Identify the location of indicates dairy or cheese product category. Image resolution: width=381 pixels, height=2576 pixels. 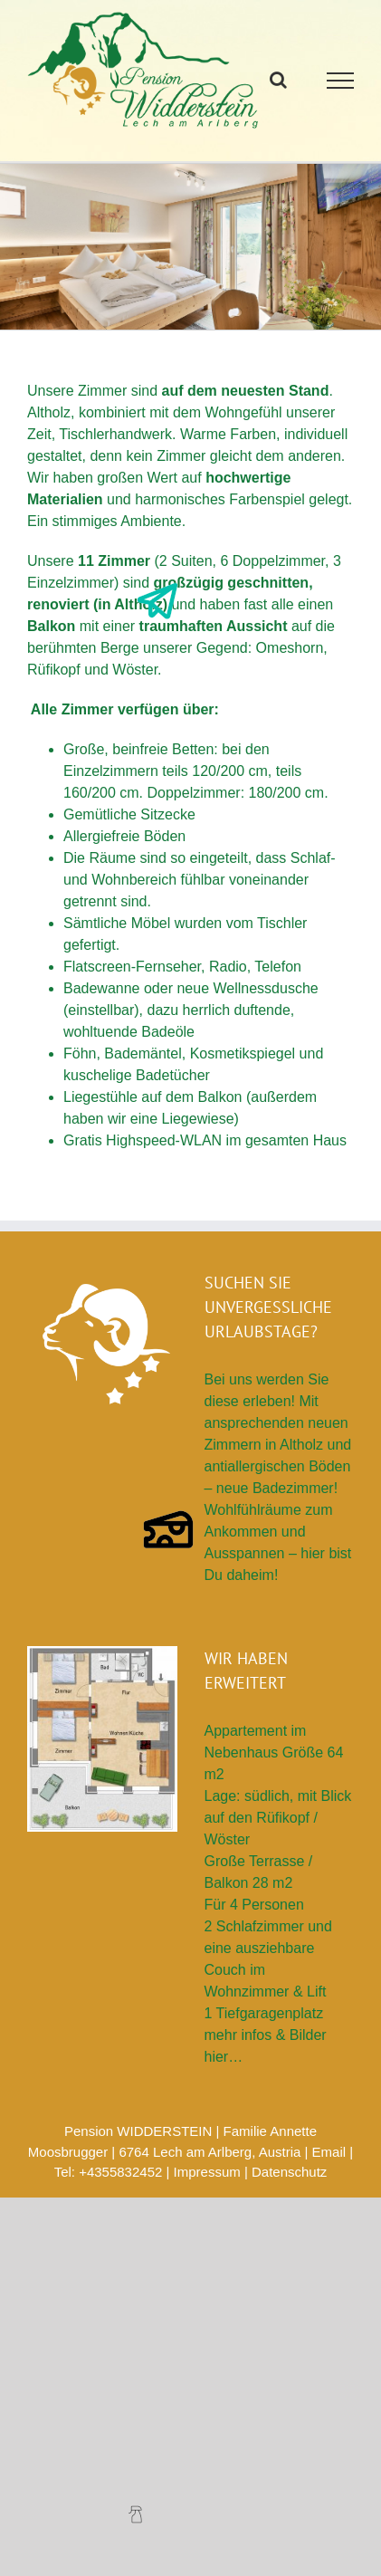
(168, 1532).